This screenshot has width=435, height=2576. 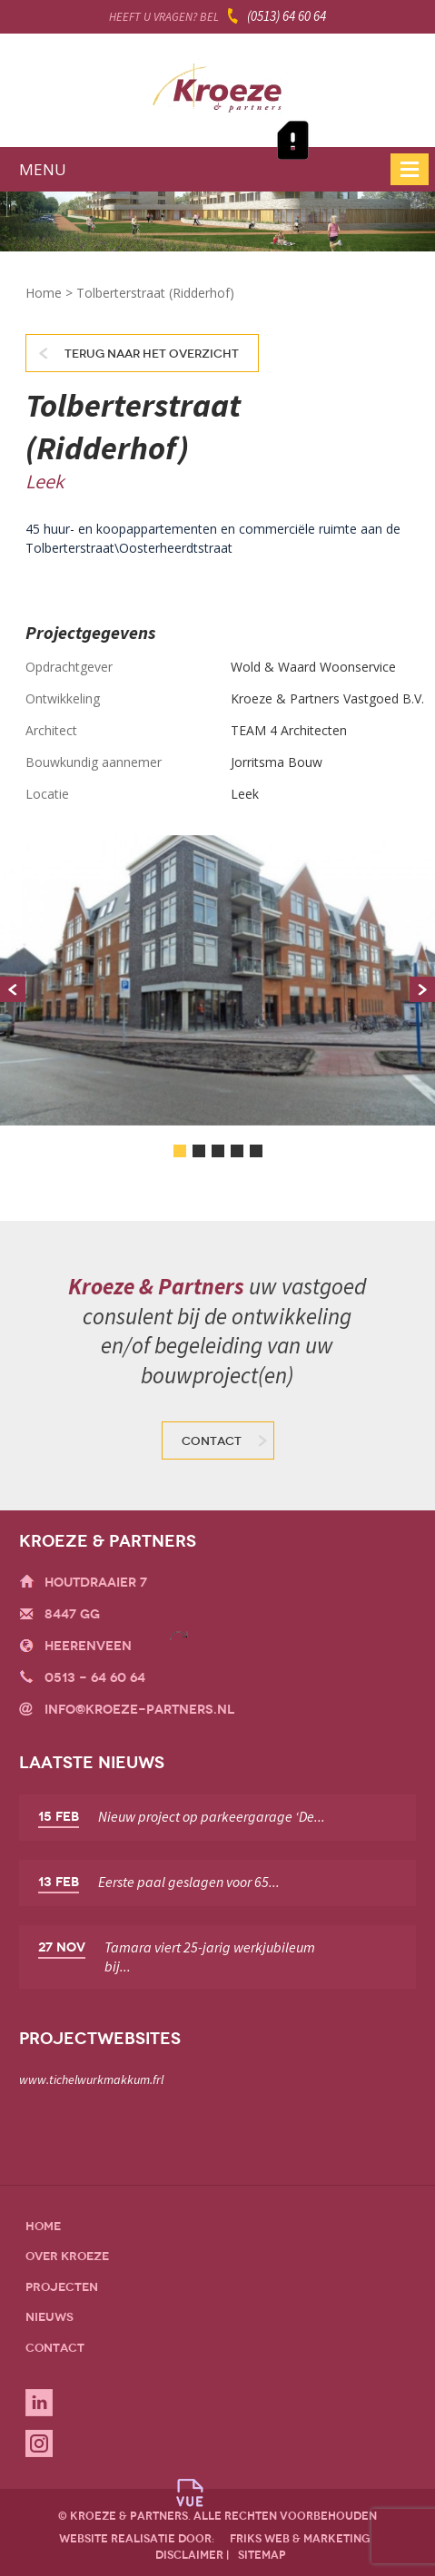 What do you see at coordinates (178, 1635) in the screenshot?
I see `redo last action` at bounding box center [178, 1635].